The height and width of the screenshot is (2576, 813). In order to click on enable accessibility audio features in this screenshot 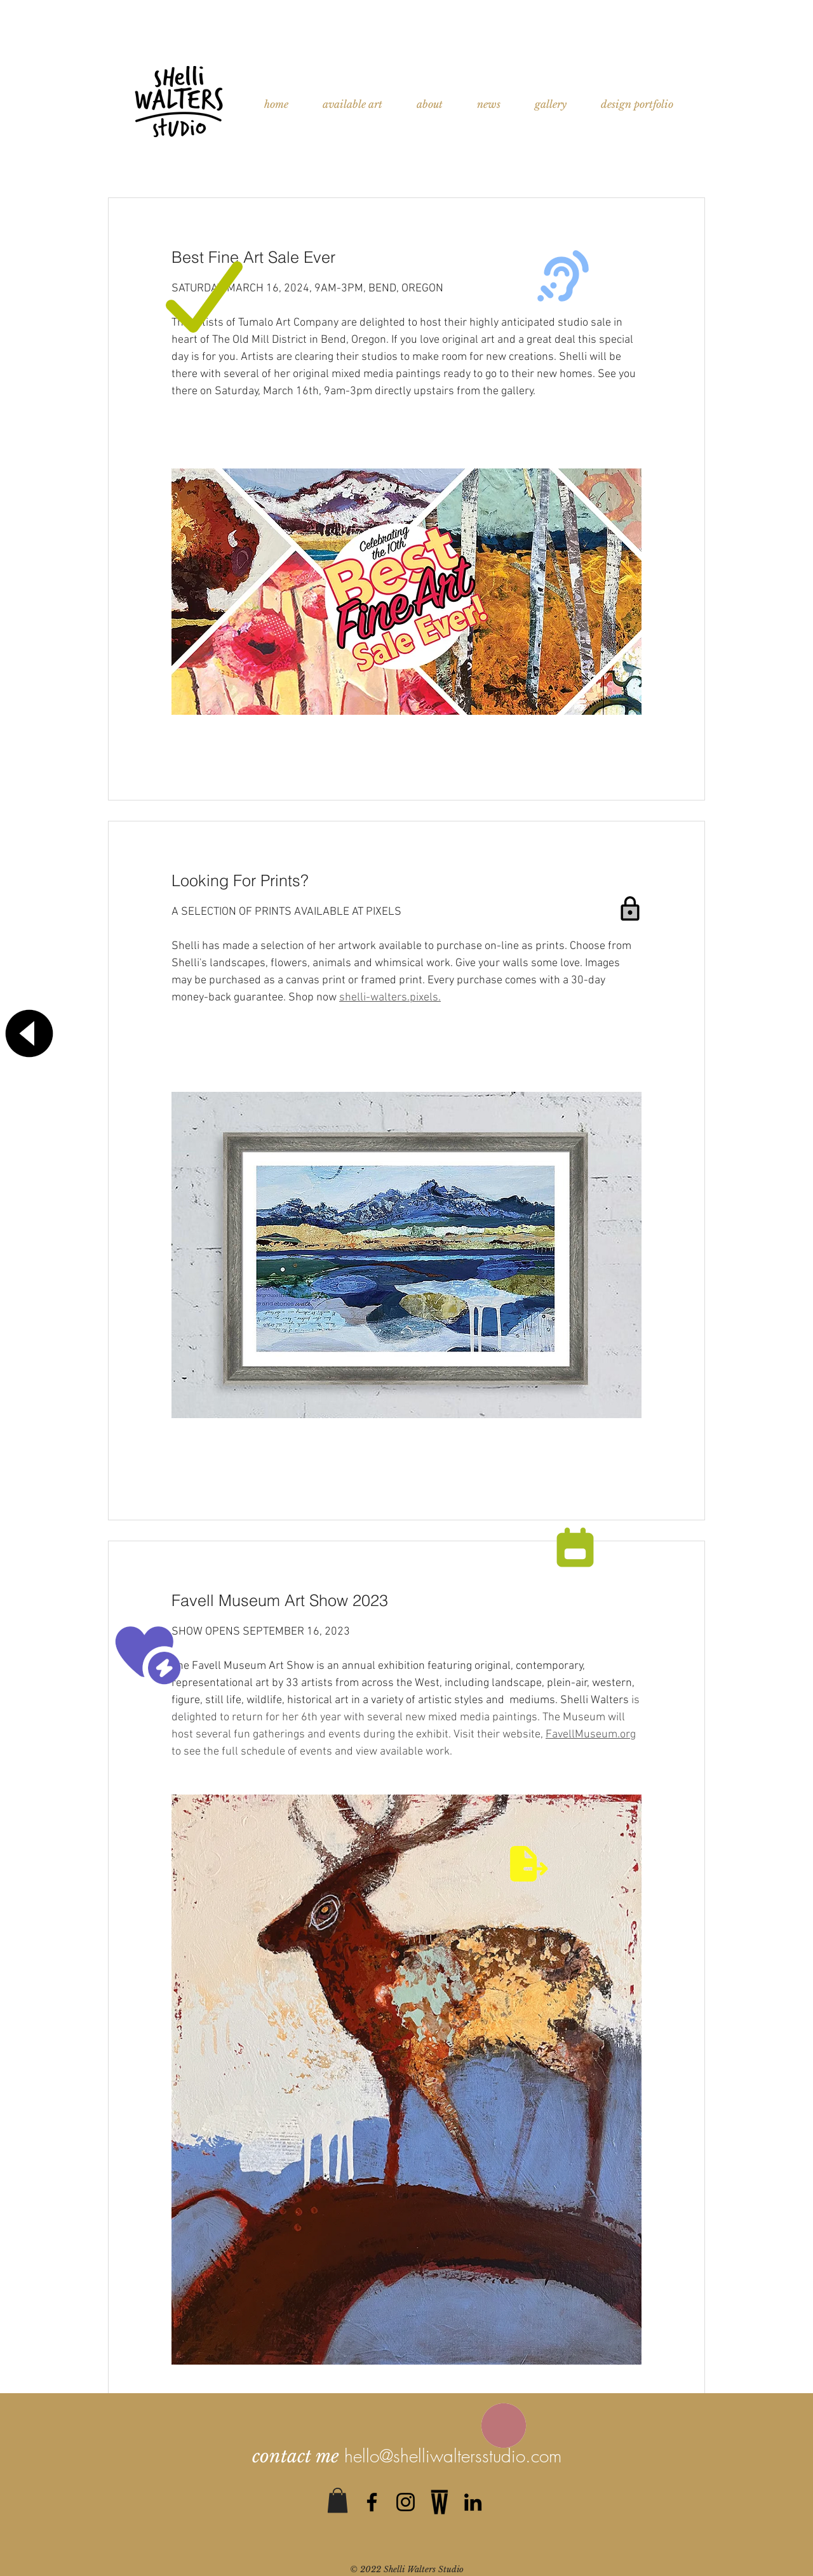, I will do `click(563, 276)`.